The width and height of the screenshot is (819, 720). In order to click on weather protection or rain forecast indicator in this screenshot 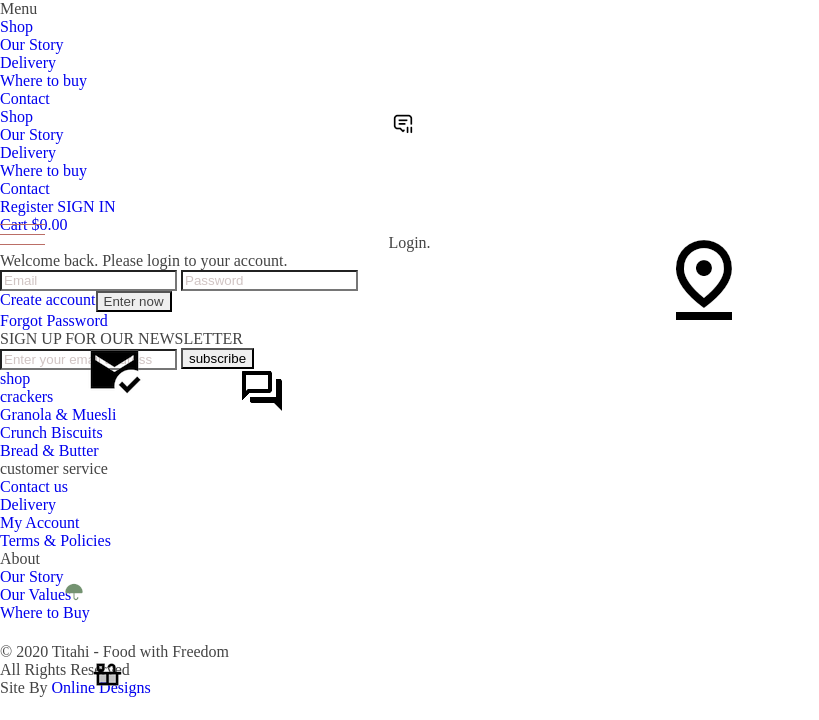, I will do `click(74, 592)`.